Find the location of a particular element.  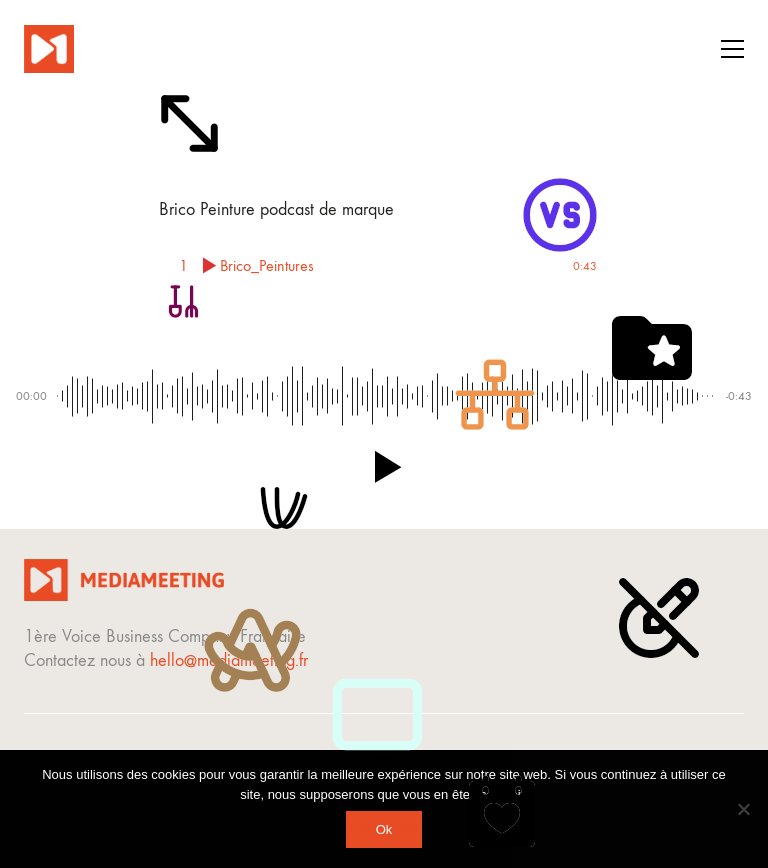

access your favorites folder is located at coordinates (652, 348).